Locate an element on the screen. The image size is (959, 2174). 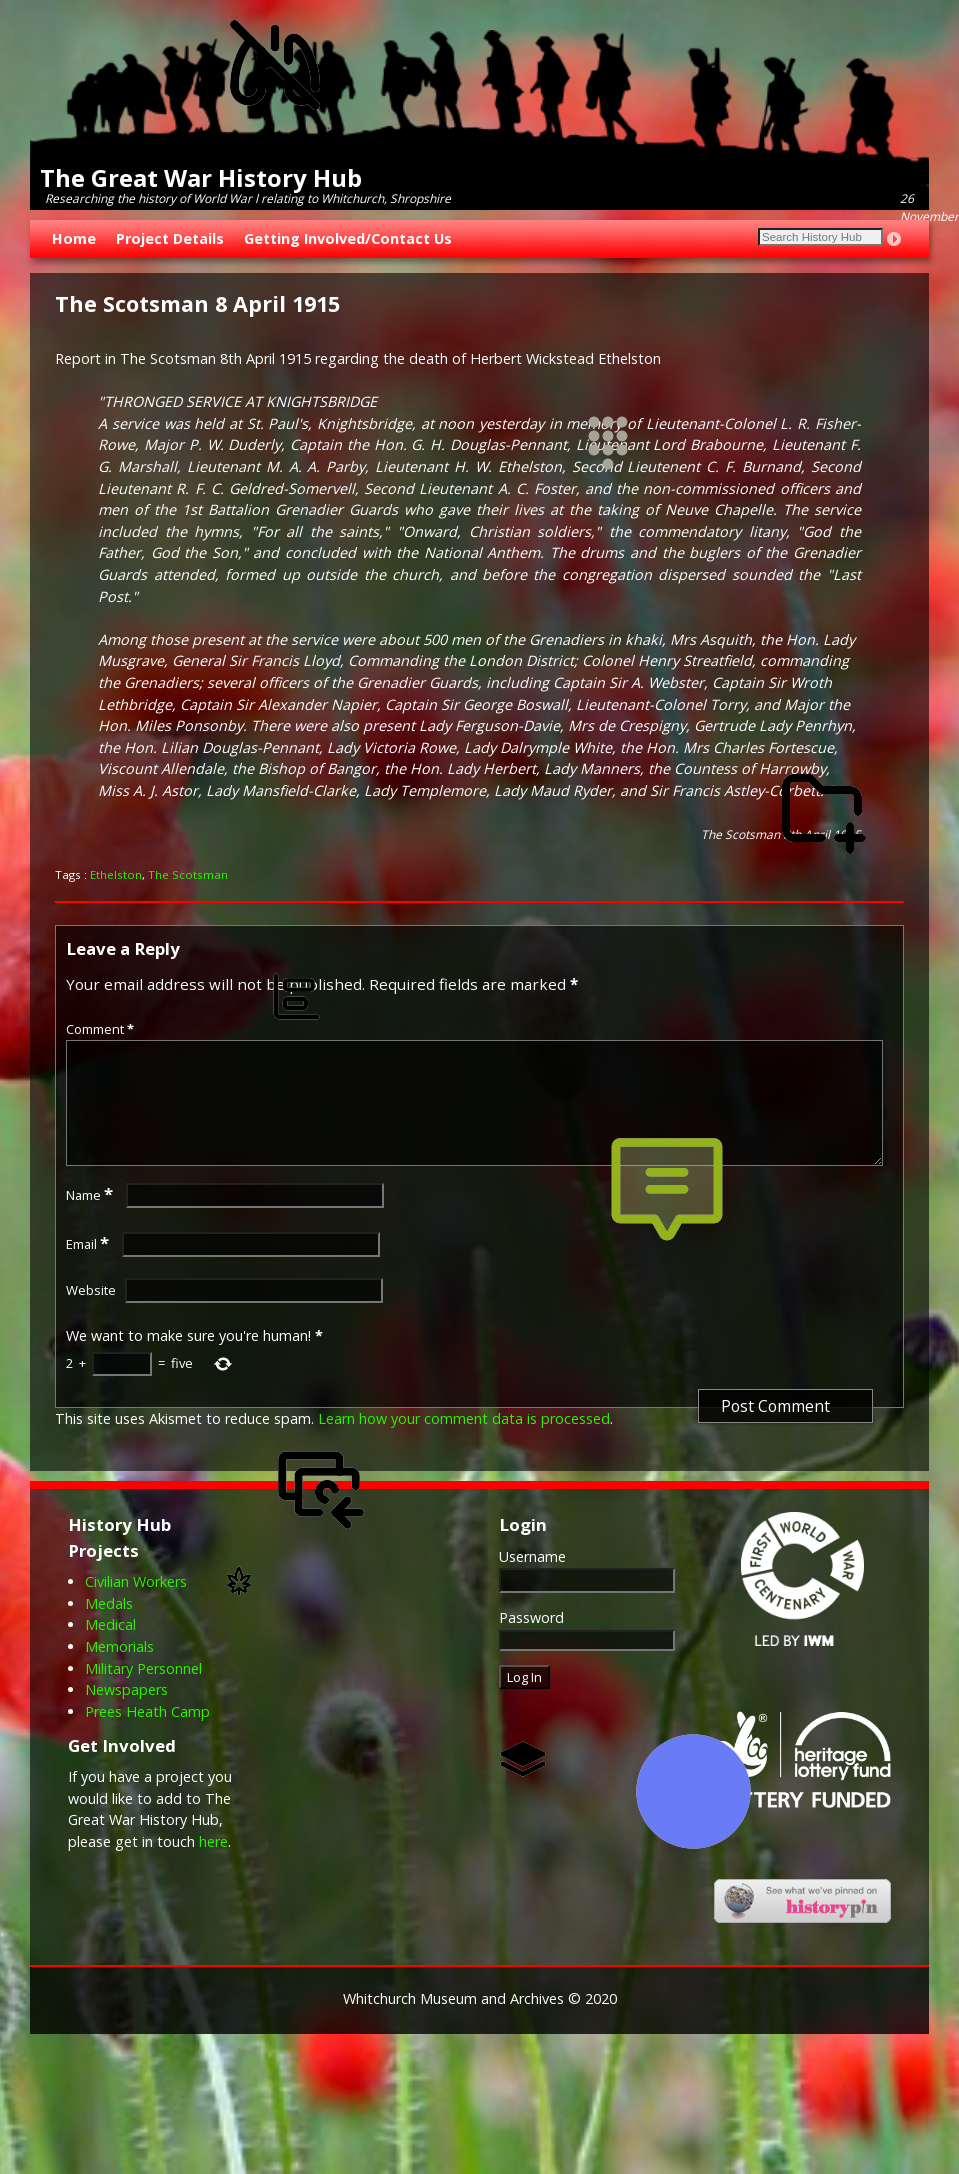
indicates 100% completion is located at coordinates (693, 1791).